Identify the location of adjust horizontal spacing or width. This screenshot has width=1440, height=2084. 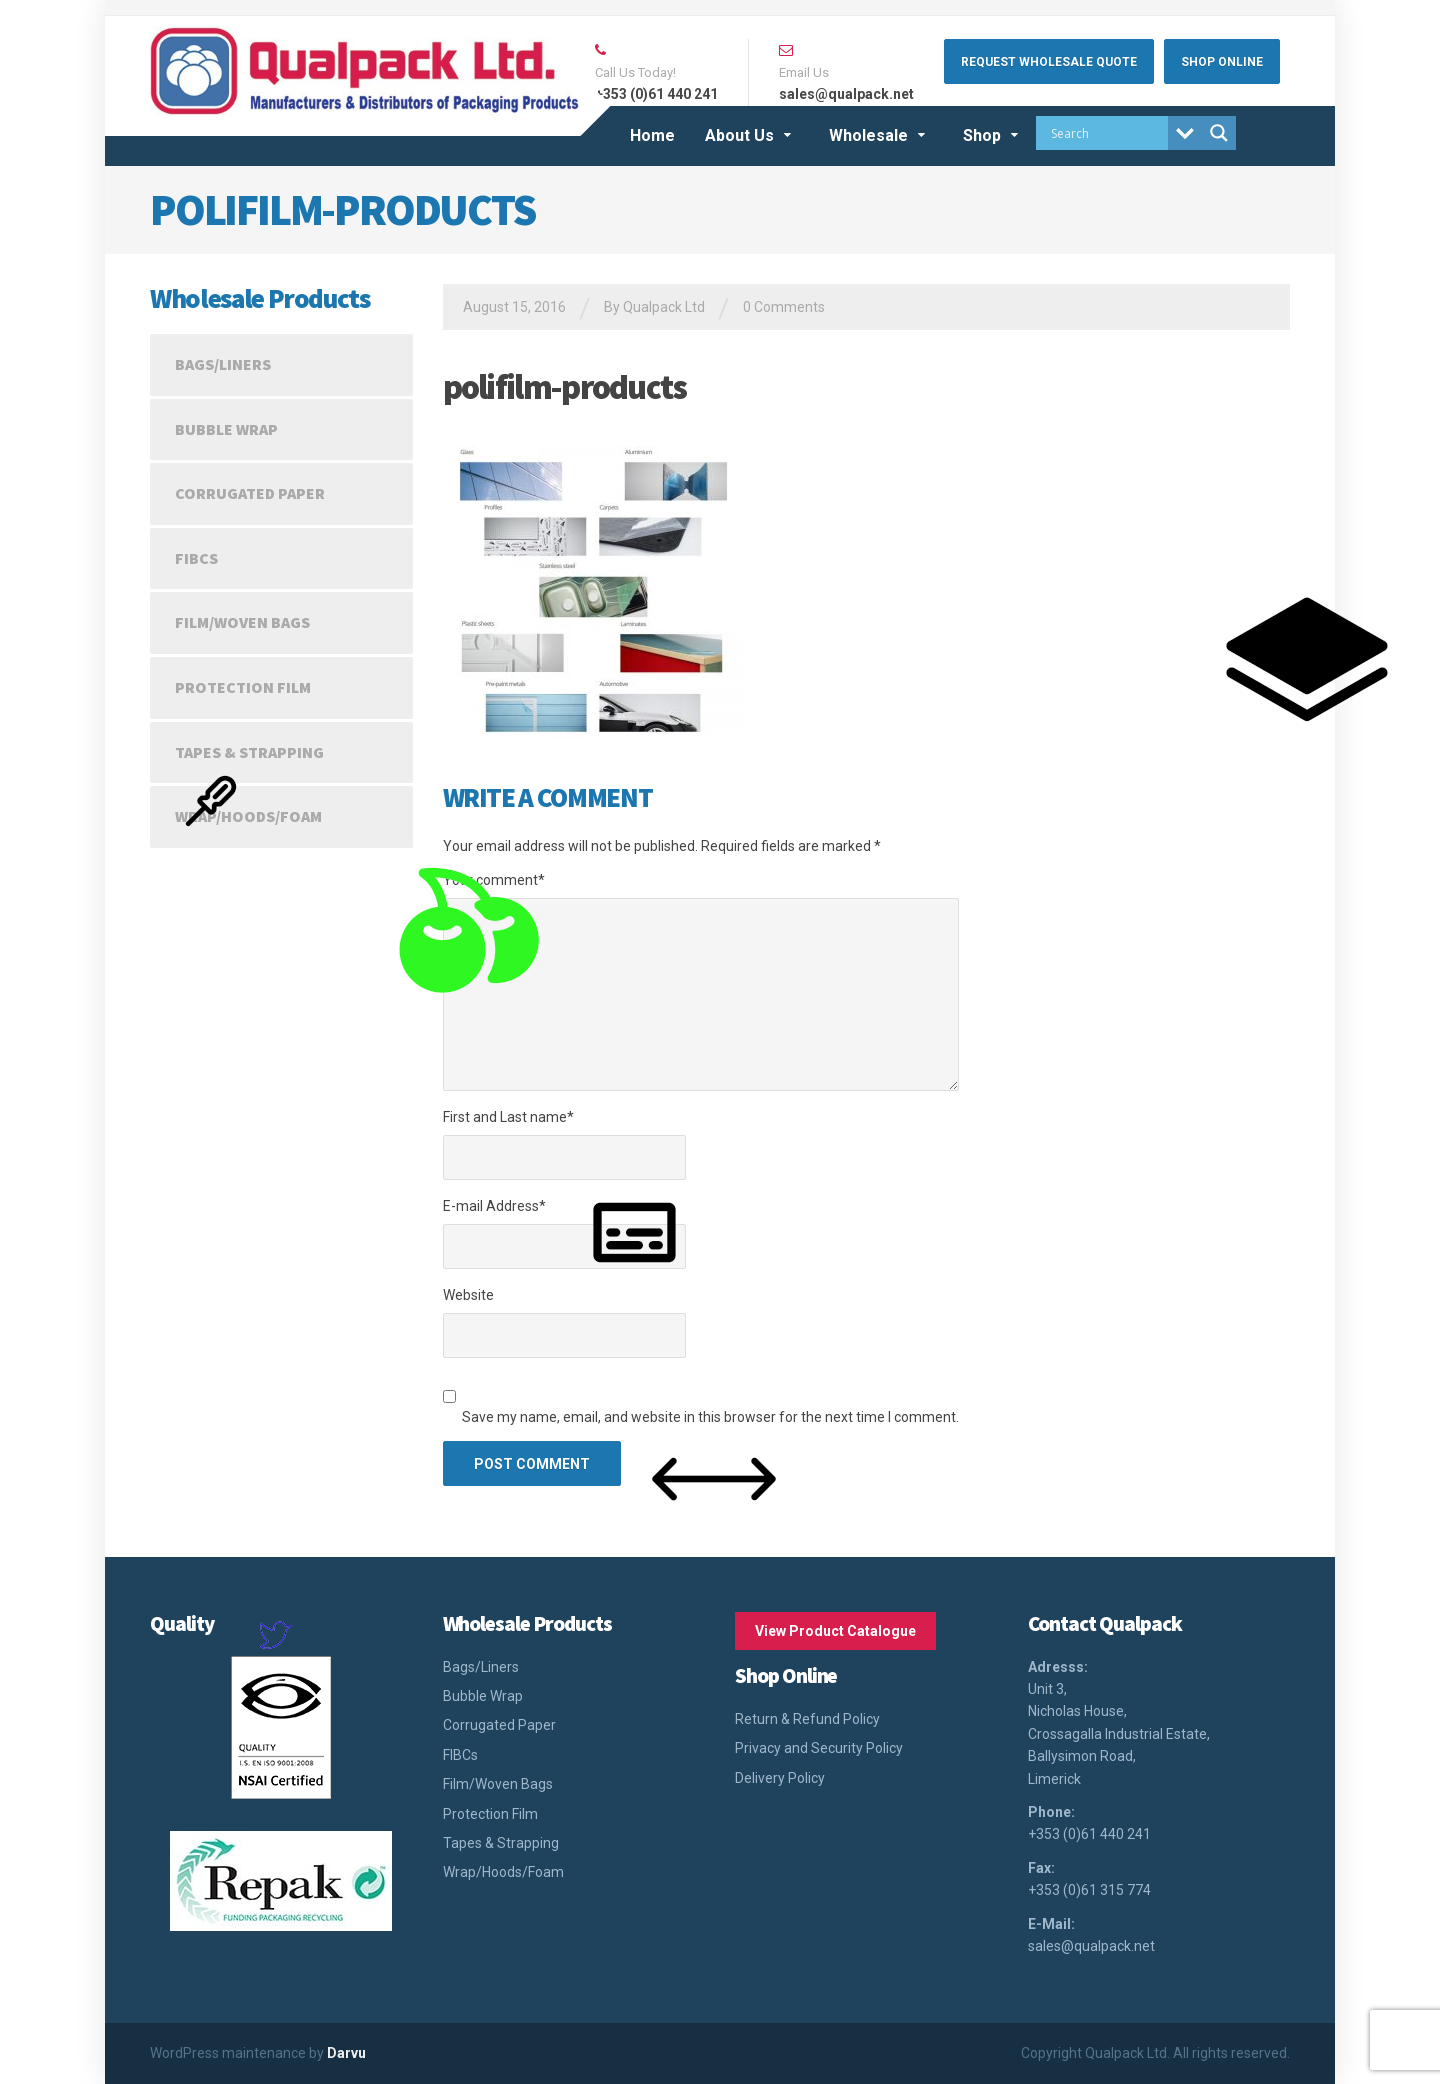
(714, 1479).